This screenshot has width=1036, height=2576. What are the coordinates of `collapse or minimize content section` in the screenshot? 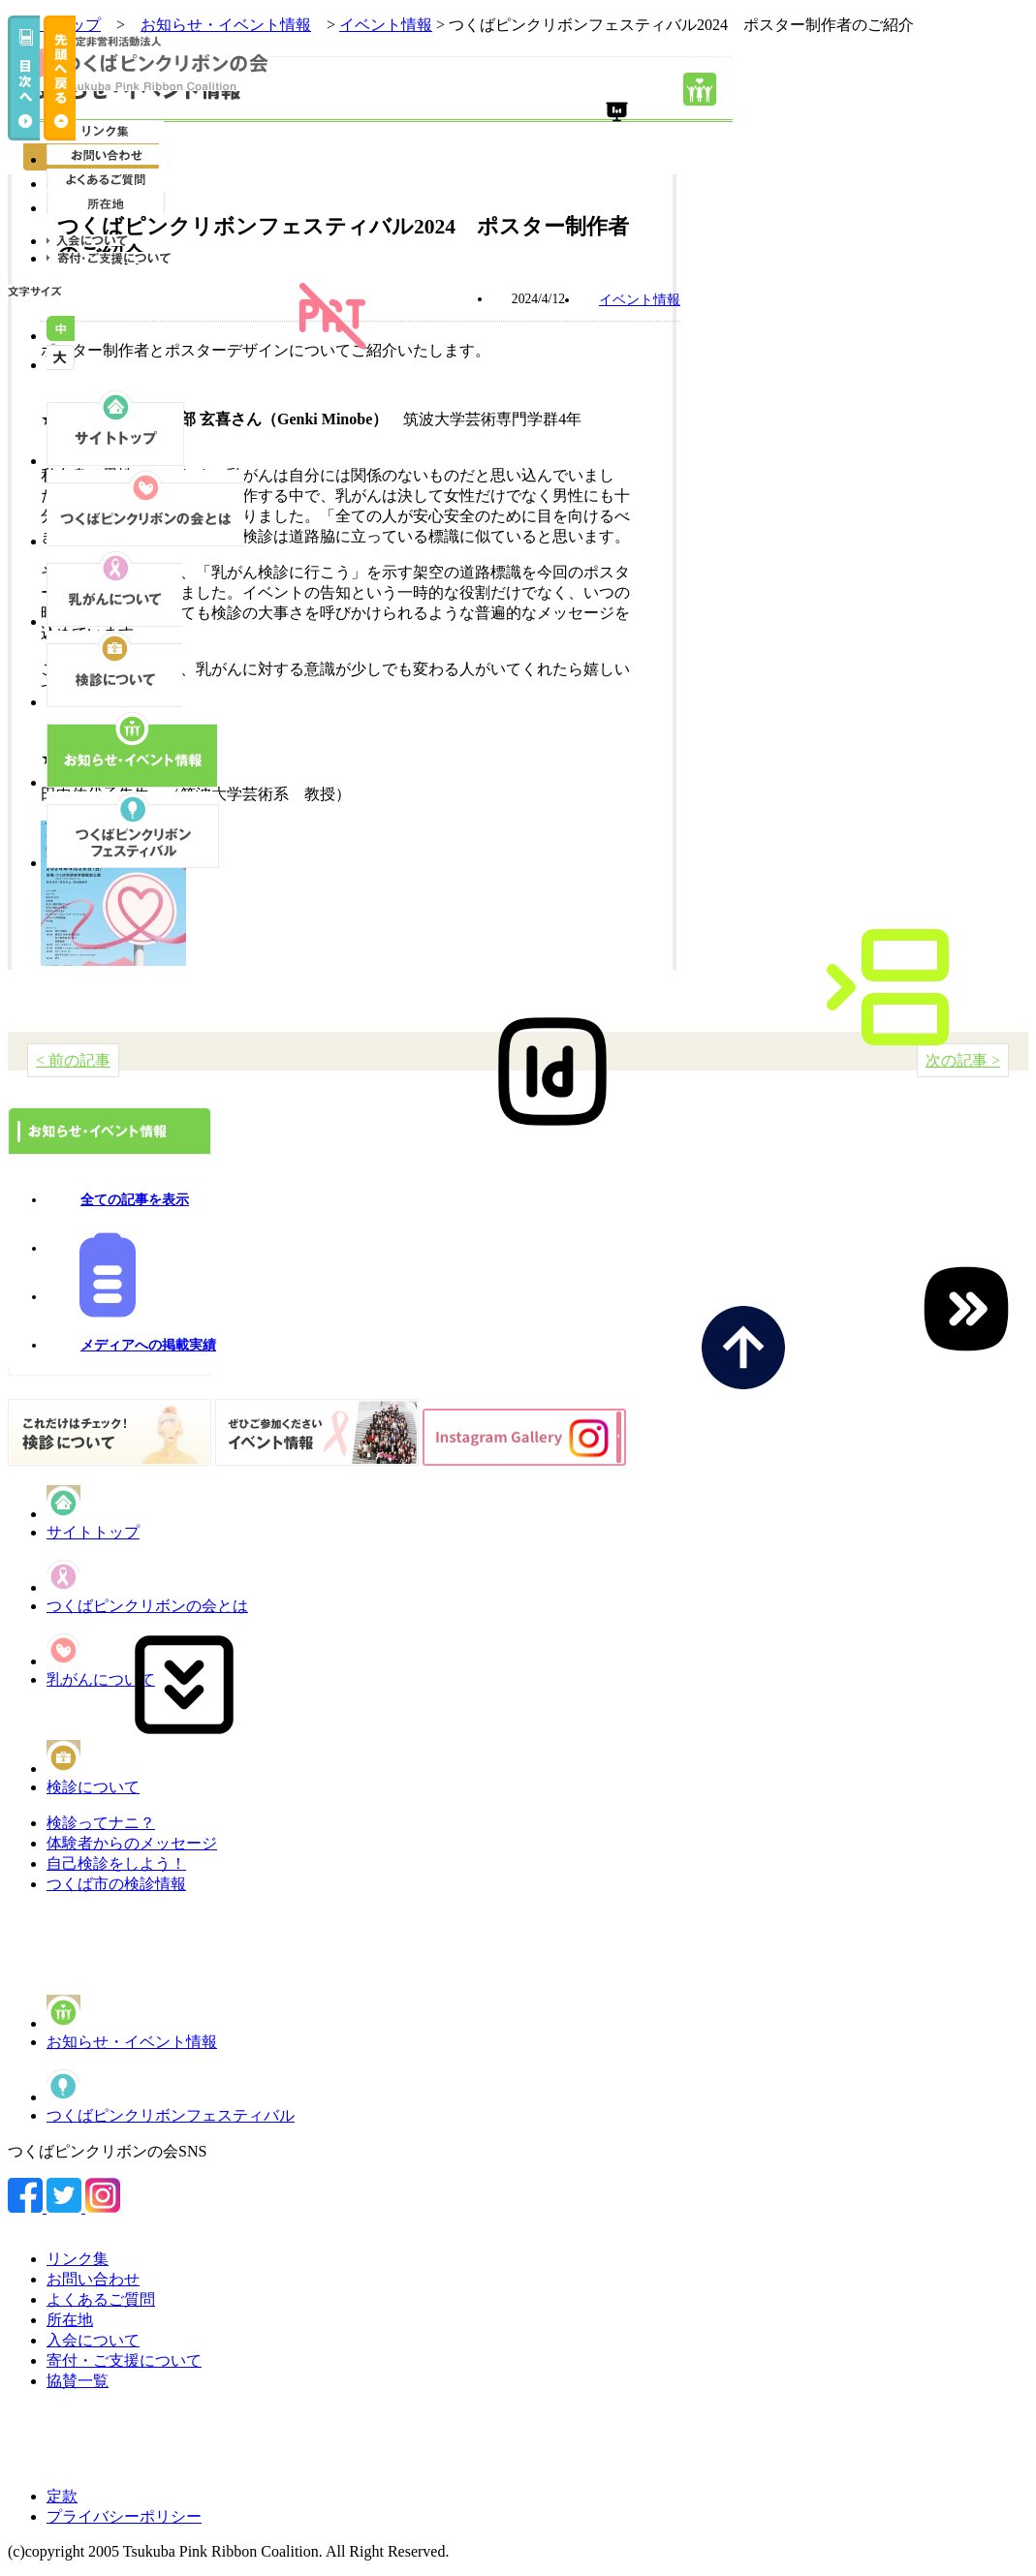 It's located at (184, 1685).